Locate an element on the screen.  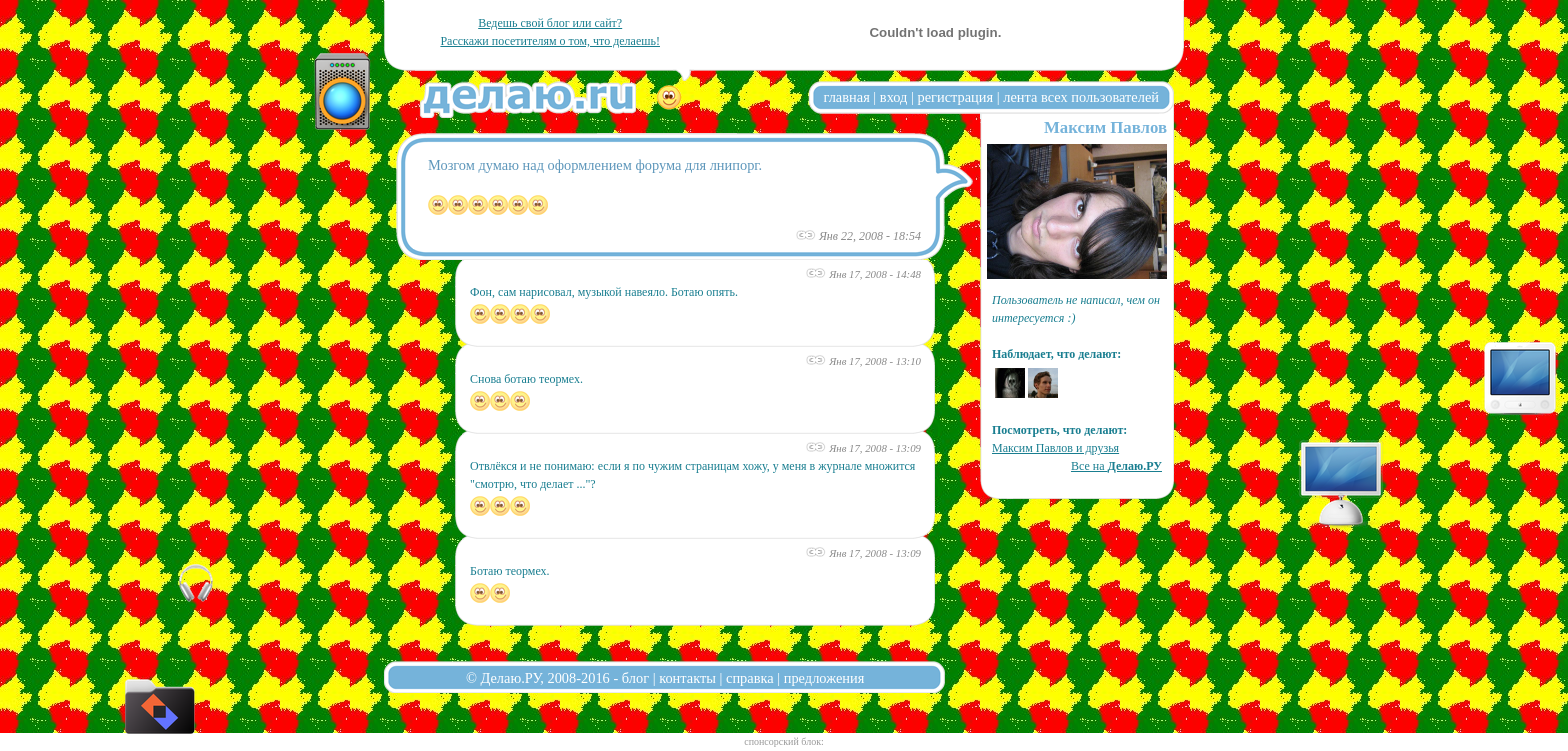
open ktor project folder is located at coordinates (159, 708).